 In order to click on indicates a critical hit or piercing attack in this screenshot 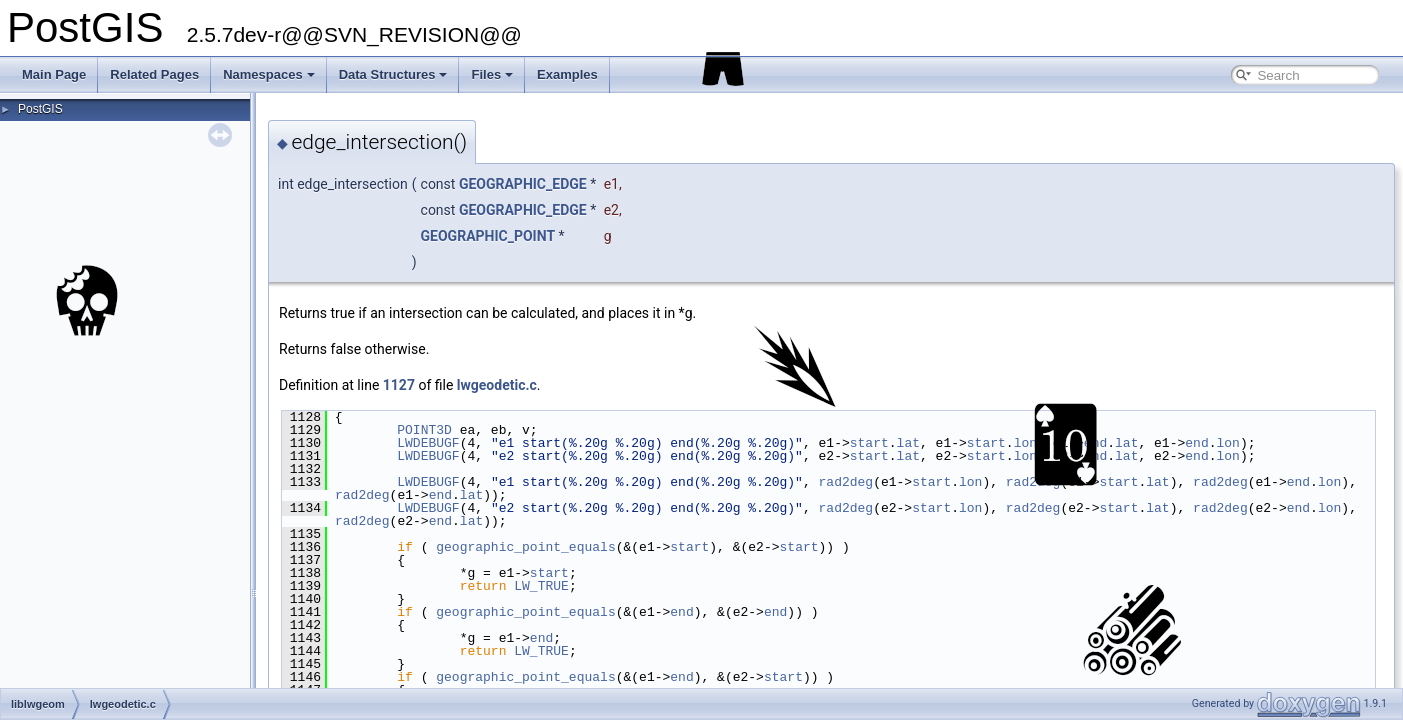, I will do `click(794, 366)`.